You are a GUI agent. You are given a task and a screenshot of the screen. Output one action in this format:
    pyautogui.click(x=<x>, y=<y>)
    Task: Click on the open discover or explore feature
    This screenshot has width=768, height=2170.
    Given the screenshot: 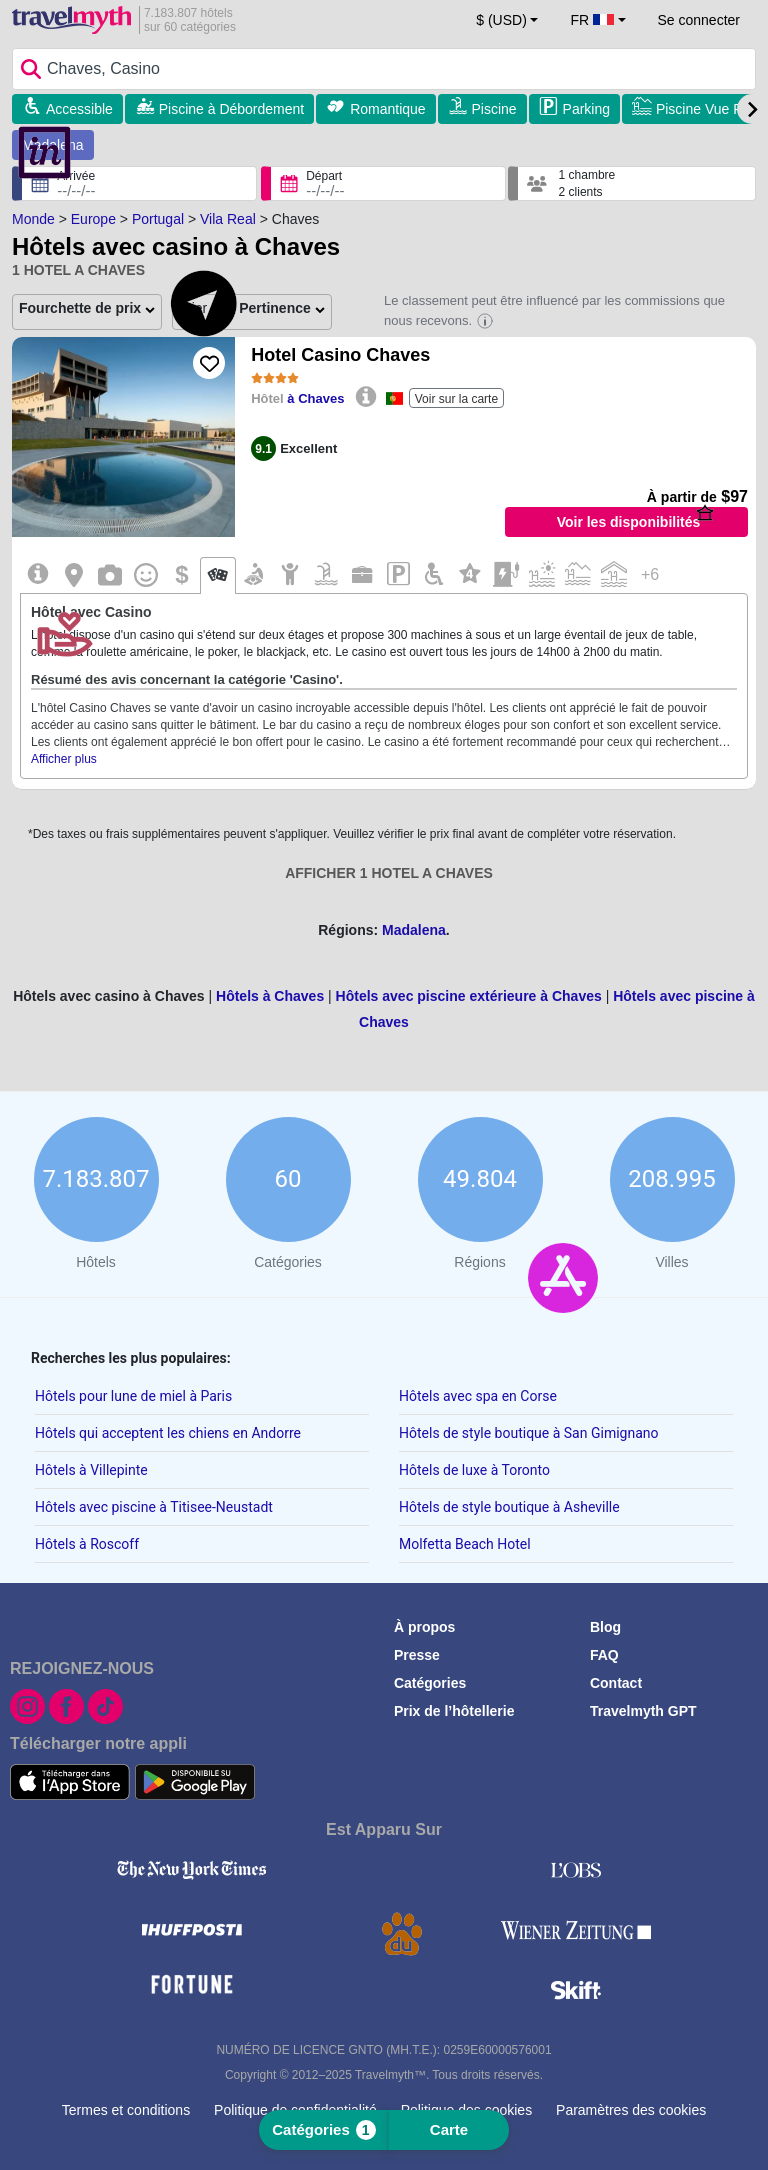 What is the action you would take?
    pyautogui.click(x=200, y=303)
    